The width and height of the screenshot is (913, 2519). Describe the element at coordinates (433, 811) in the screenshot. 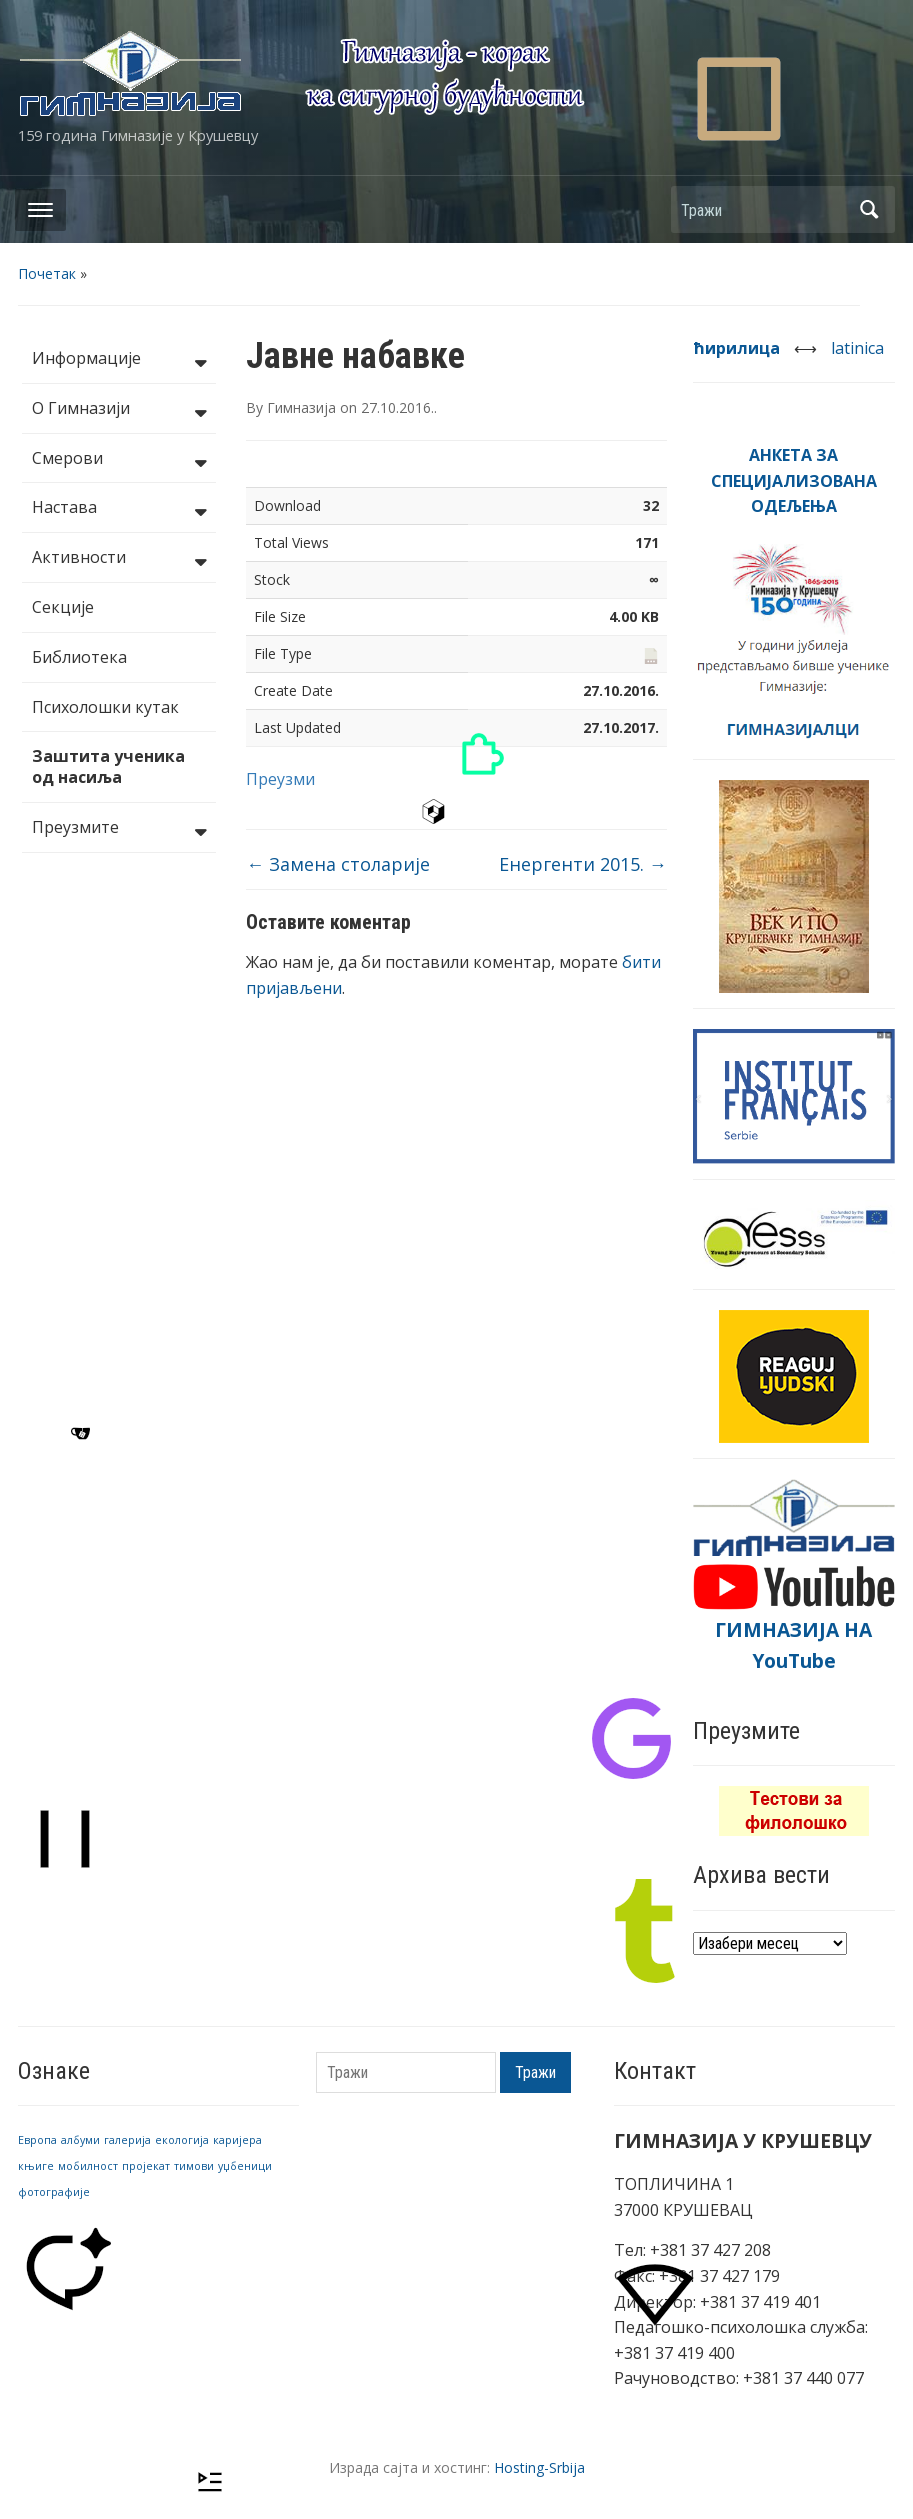

I see `blueprint app logo` at that location.